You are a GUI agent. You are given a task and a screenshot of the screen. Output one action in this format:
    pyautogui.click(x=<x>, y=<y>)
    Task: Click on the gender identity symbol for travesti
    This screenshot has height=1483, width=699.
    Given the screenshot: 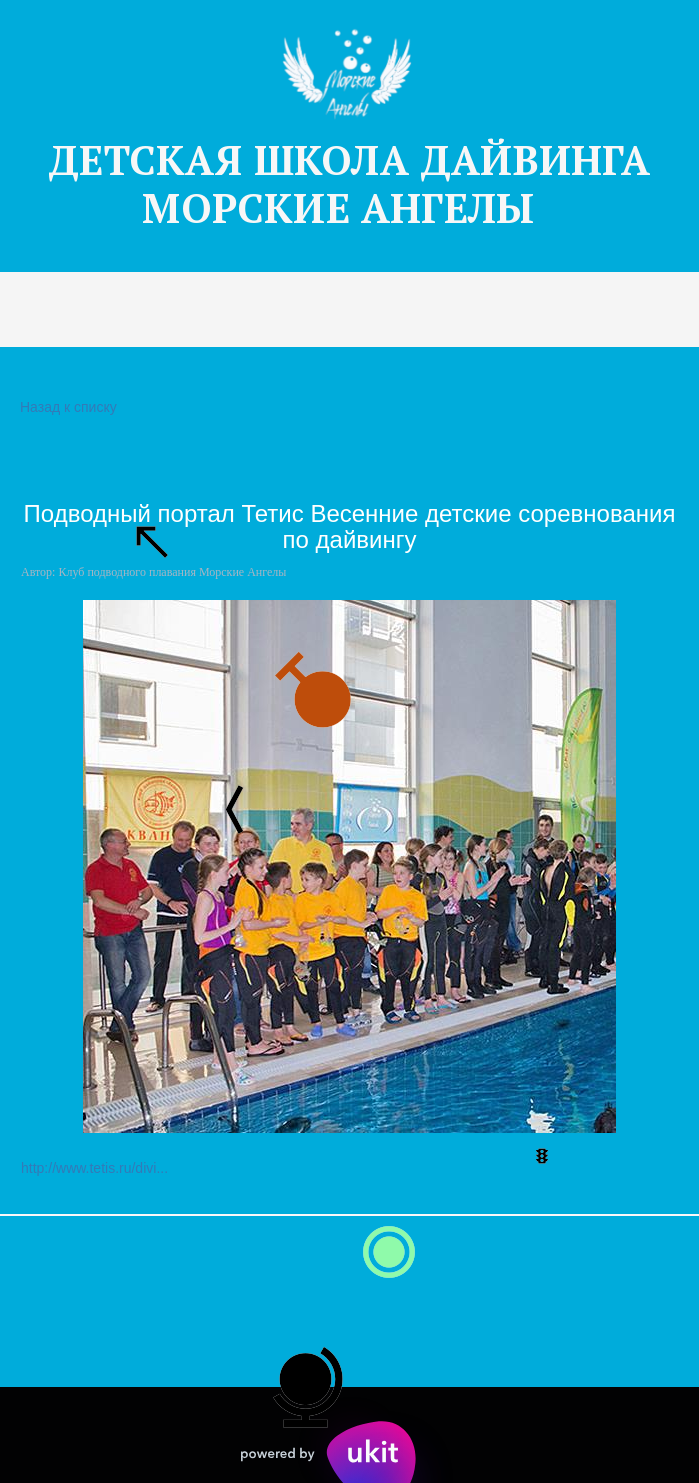 What is the action you would take?
    pyautogui.click(x=317, y=690)
    